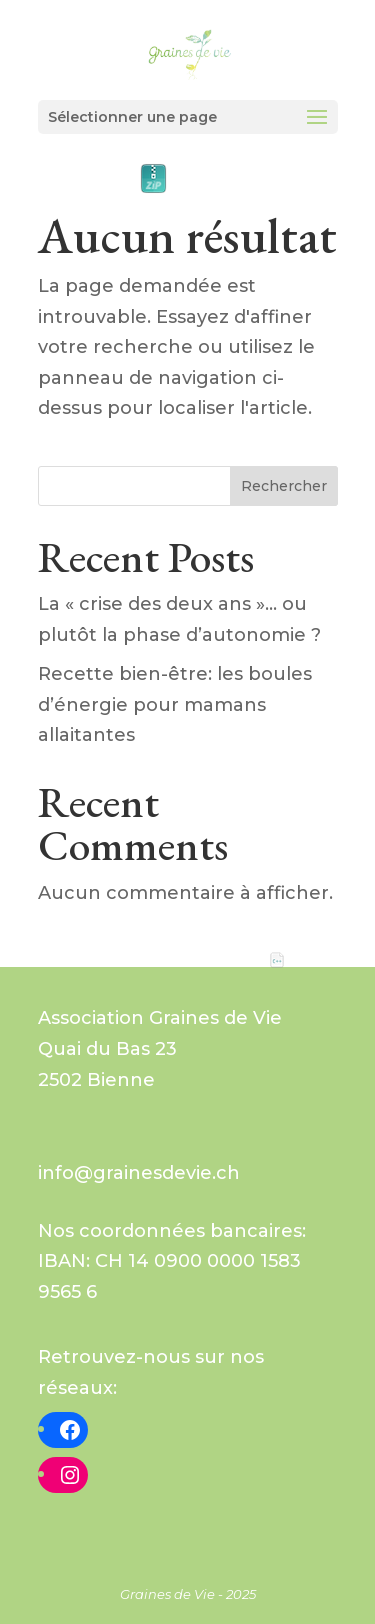 The image size is (375, 1624). What do you see at coordinates (277, 960) in the screenshot?
I see `a C++ source code file` at bounding box center [277, 960].